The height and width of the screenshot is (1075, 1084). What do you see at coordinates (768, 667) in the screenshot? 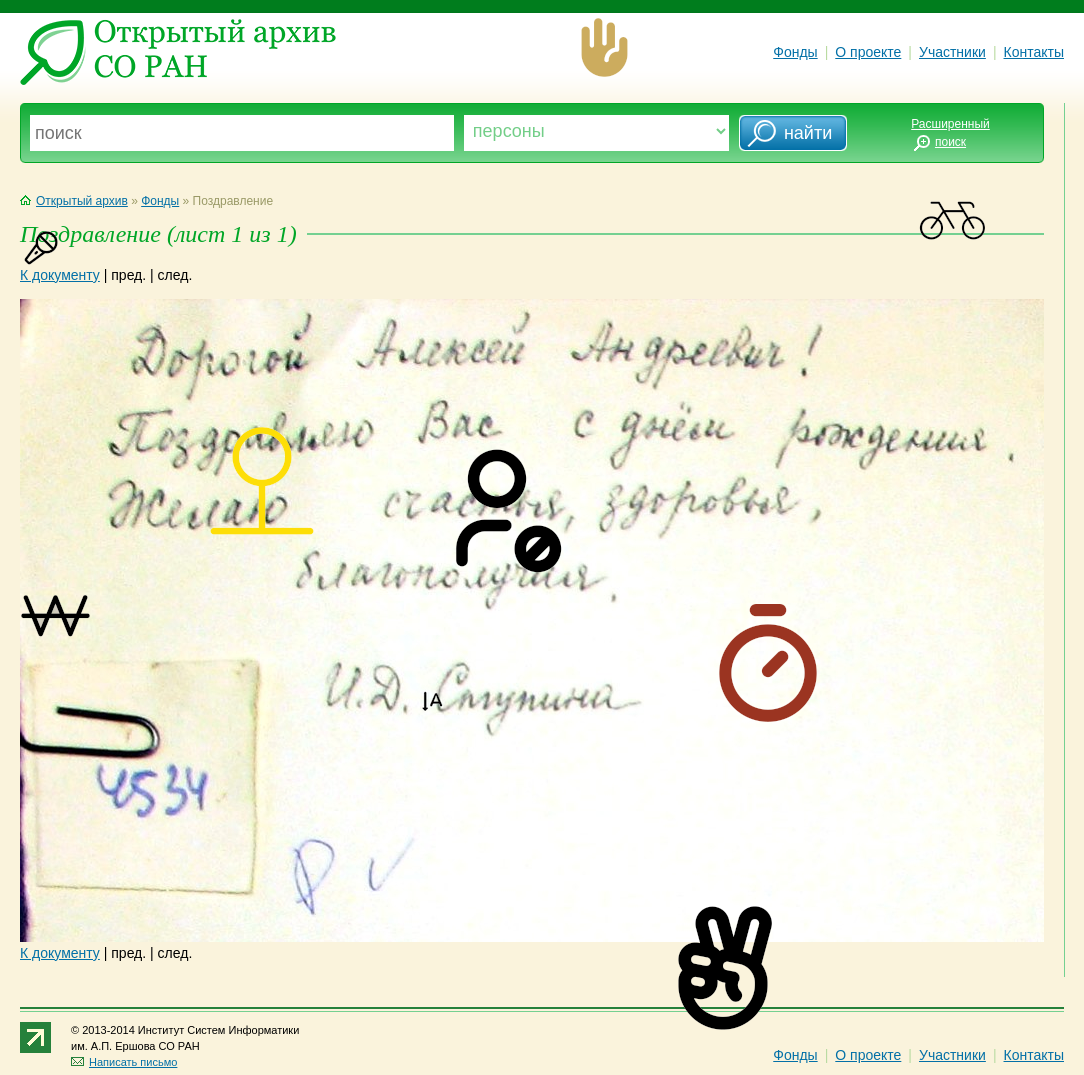
I see `set or view a countdown timer` at bounding box center [768, 667].